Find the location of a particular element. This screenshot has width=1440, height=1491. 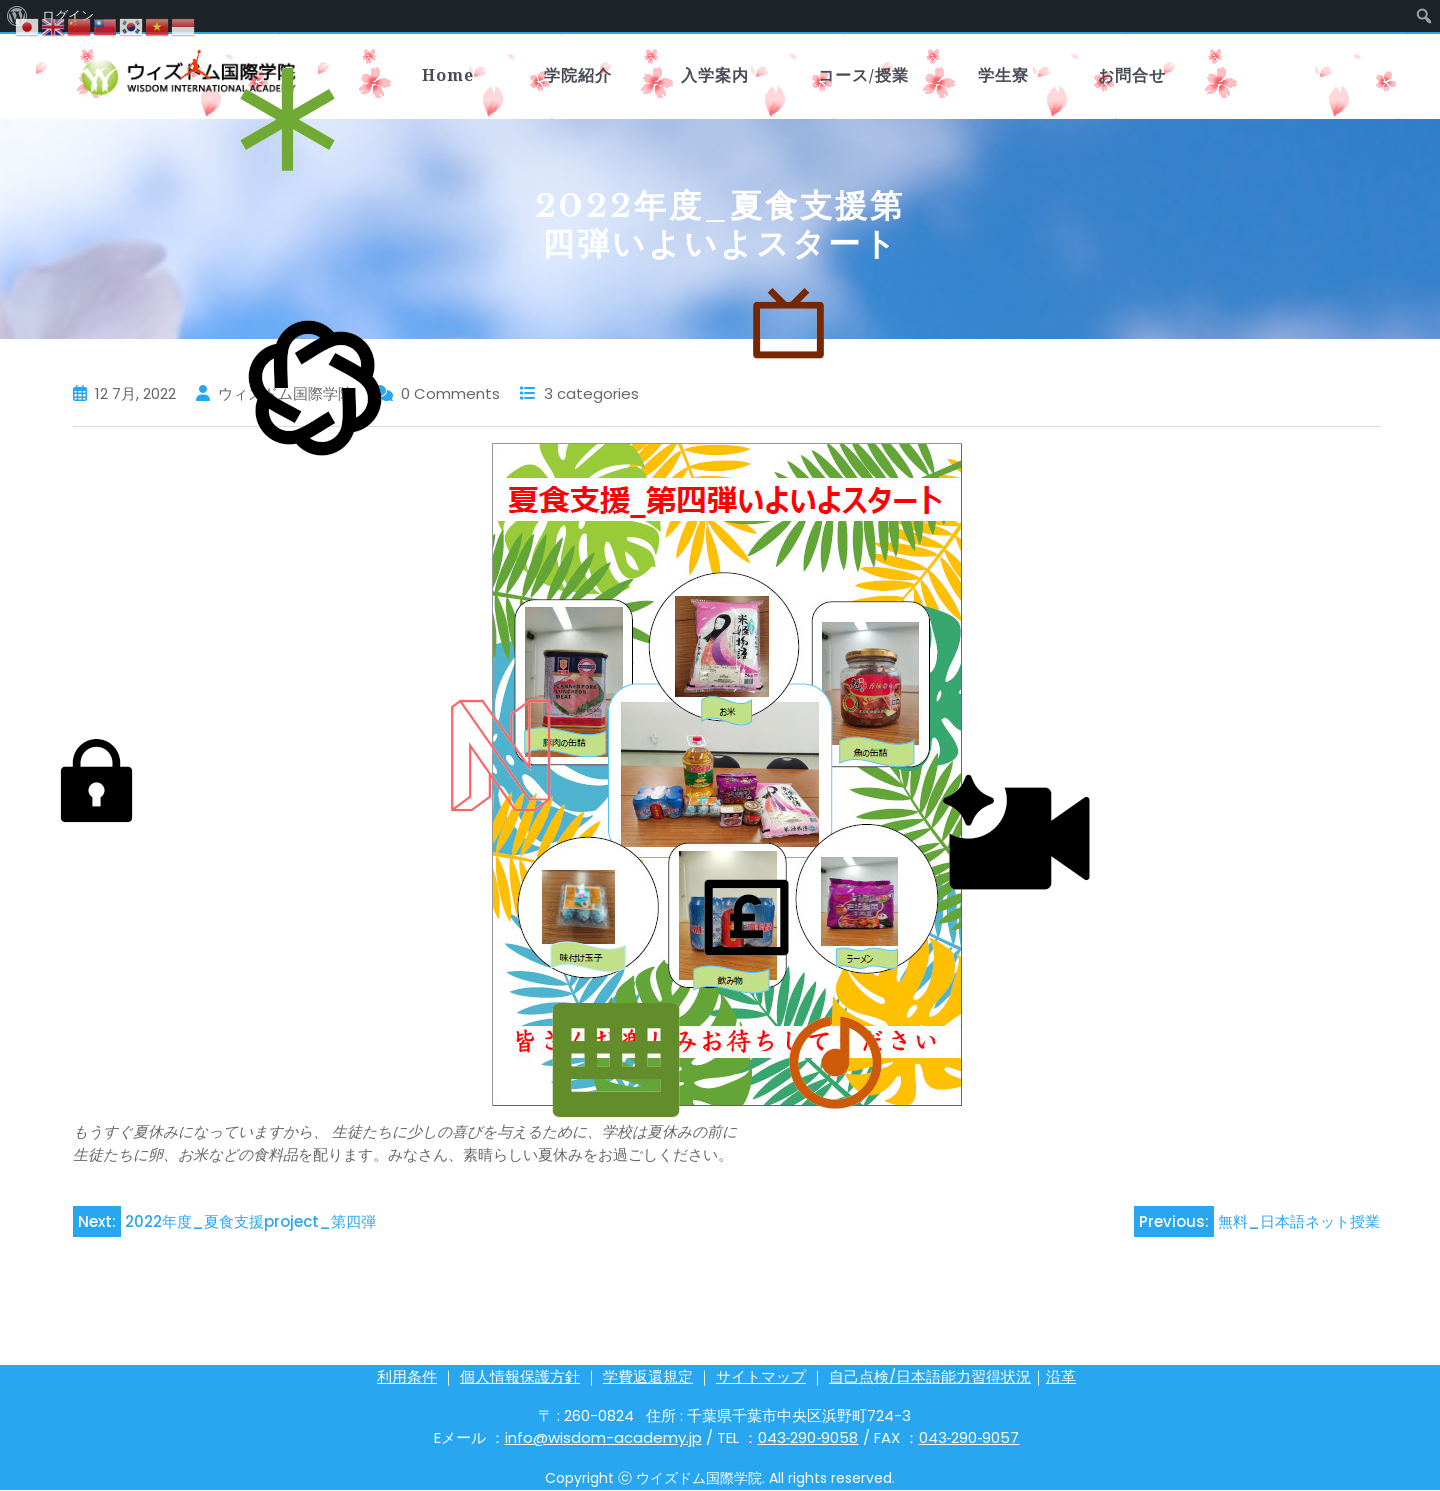

neos brand logo is located at coordinates (500, 755).